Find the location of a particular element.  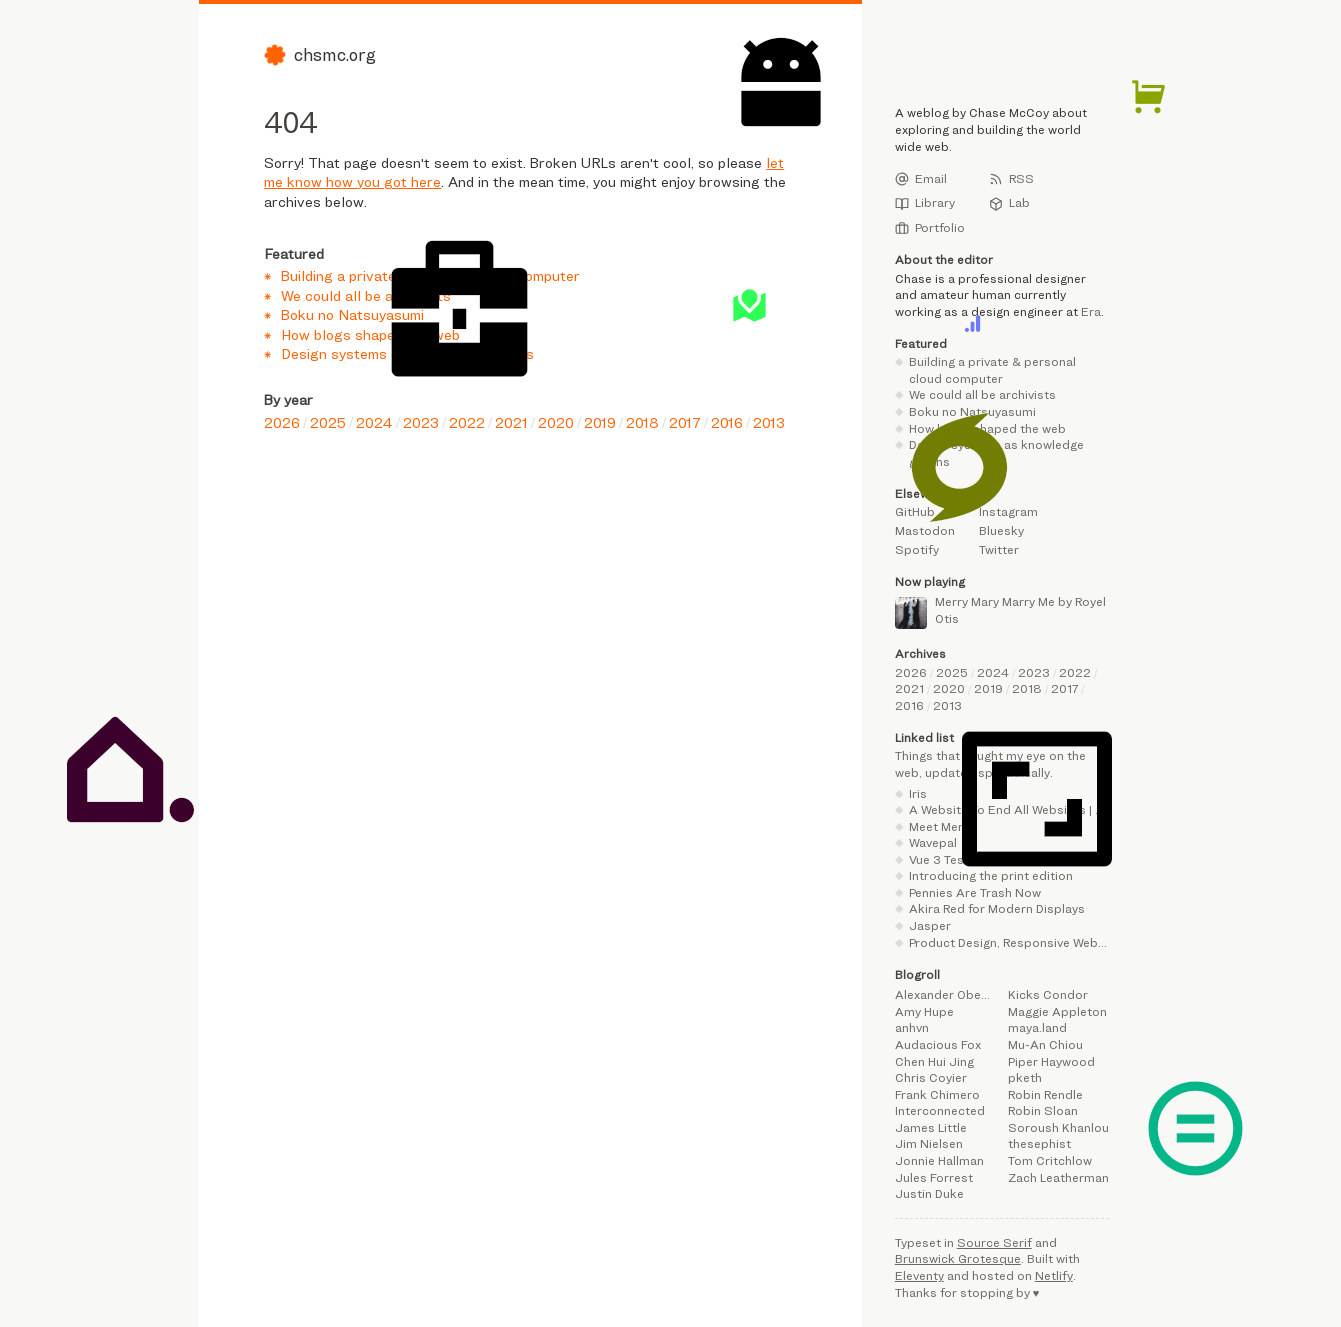

android operating system logo is located at coordinates (781, 82).